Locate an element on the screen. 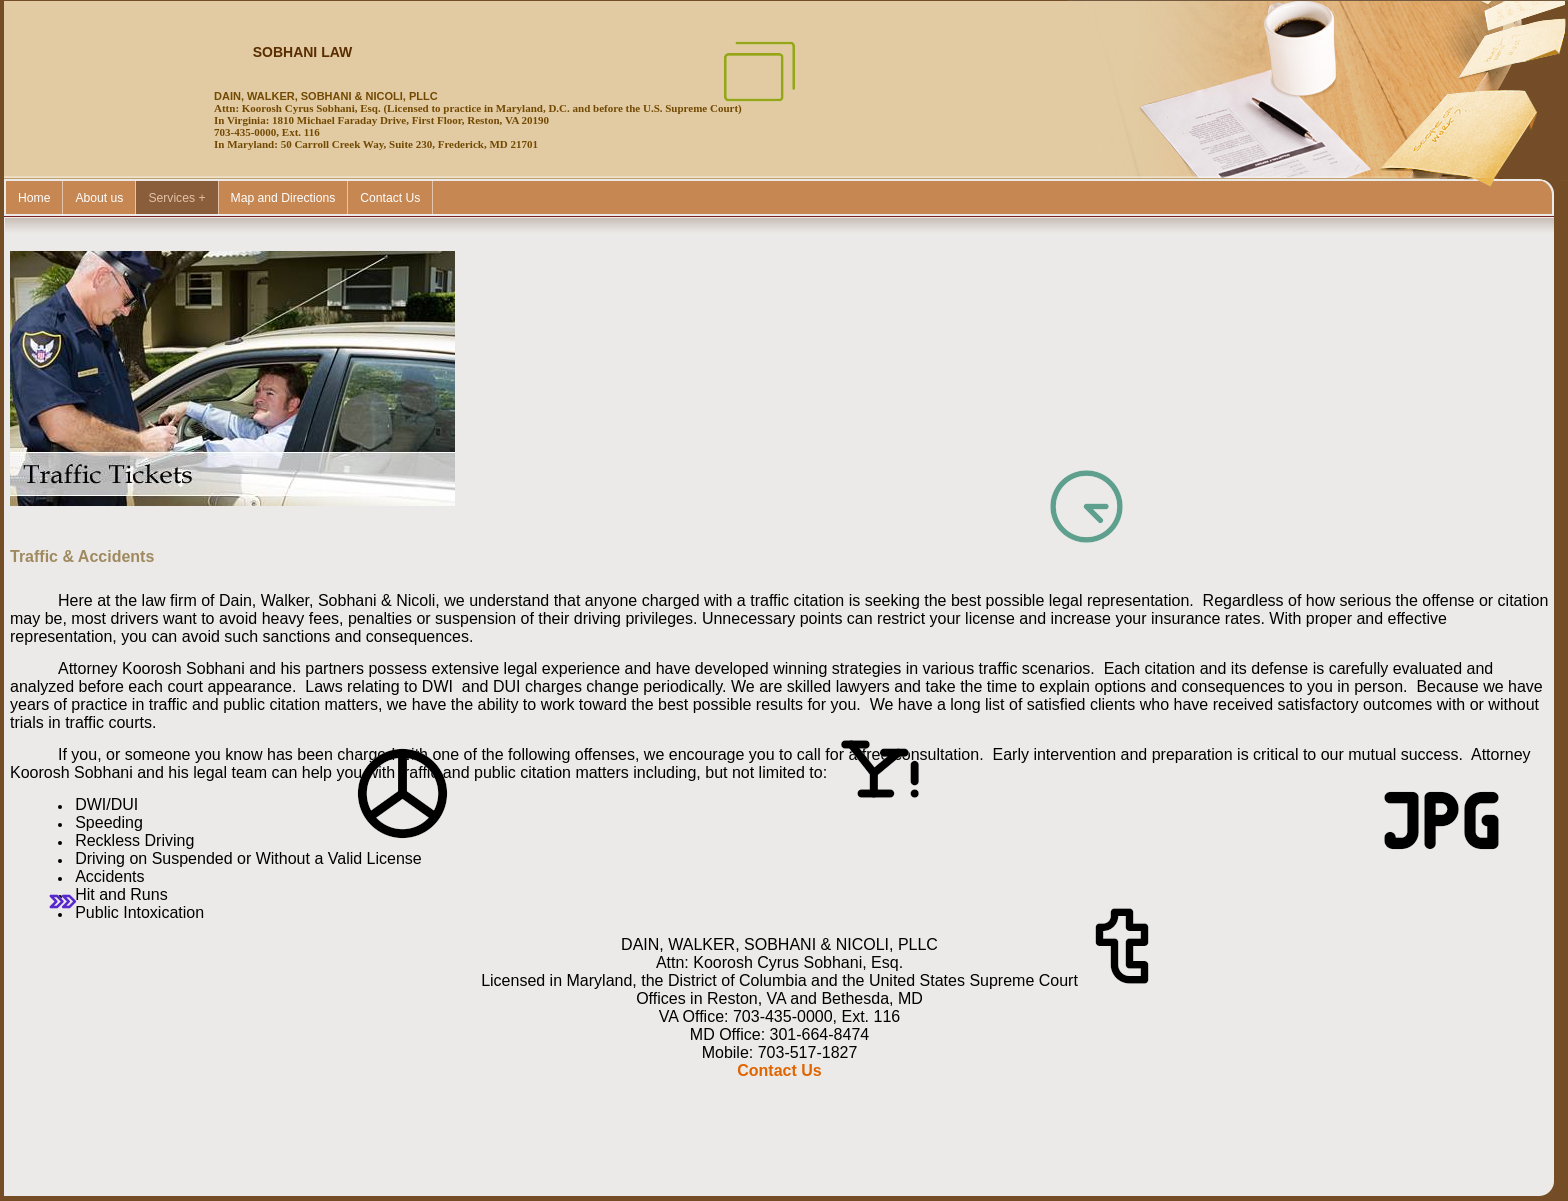 The height and width of the screenshot is (1201, 1568). link to Yahoo account is located at coordinates (882, 769).